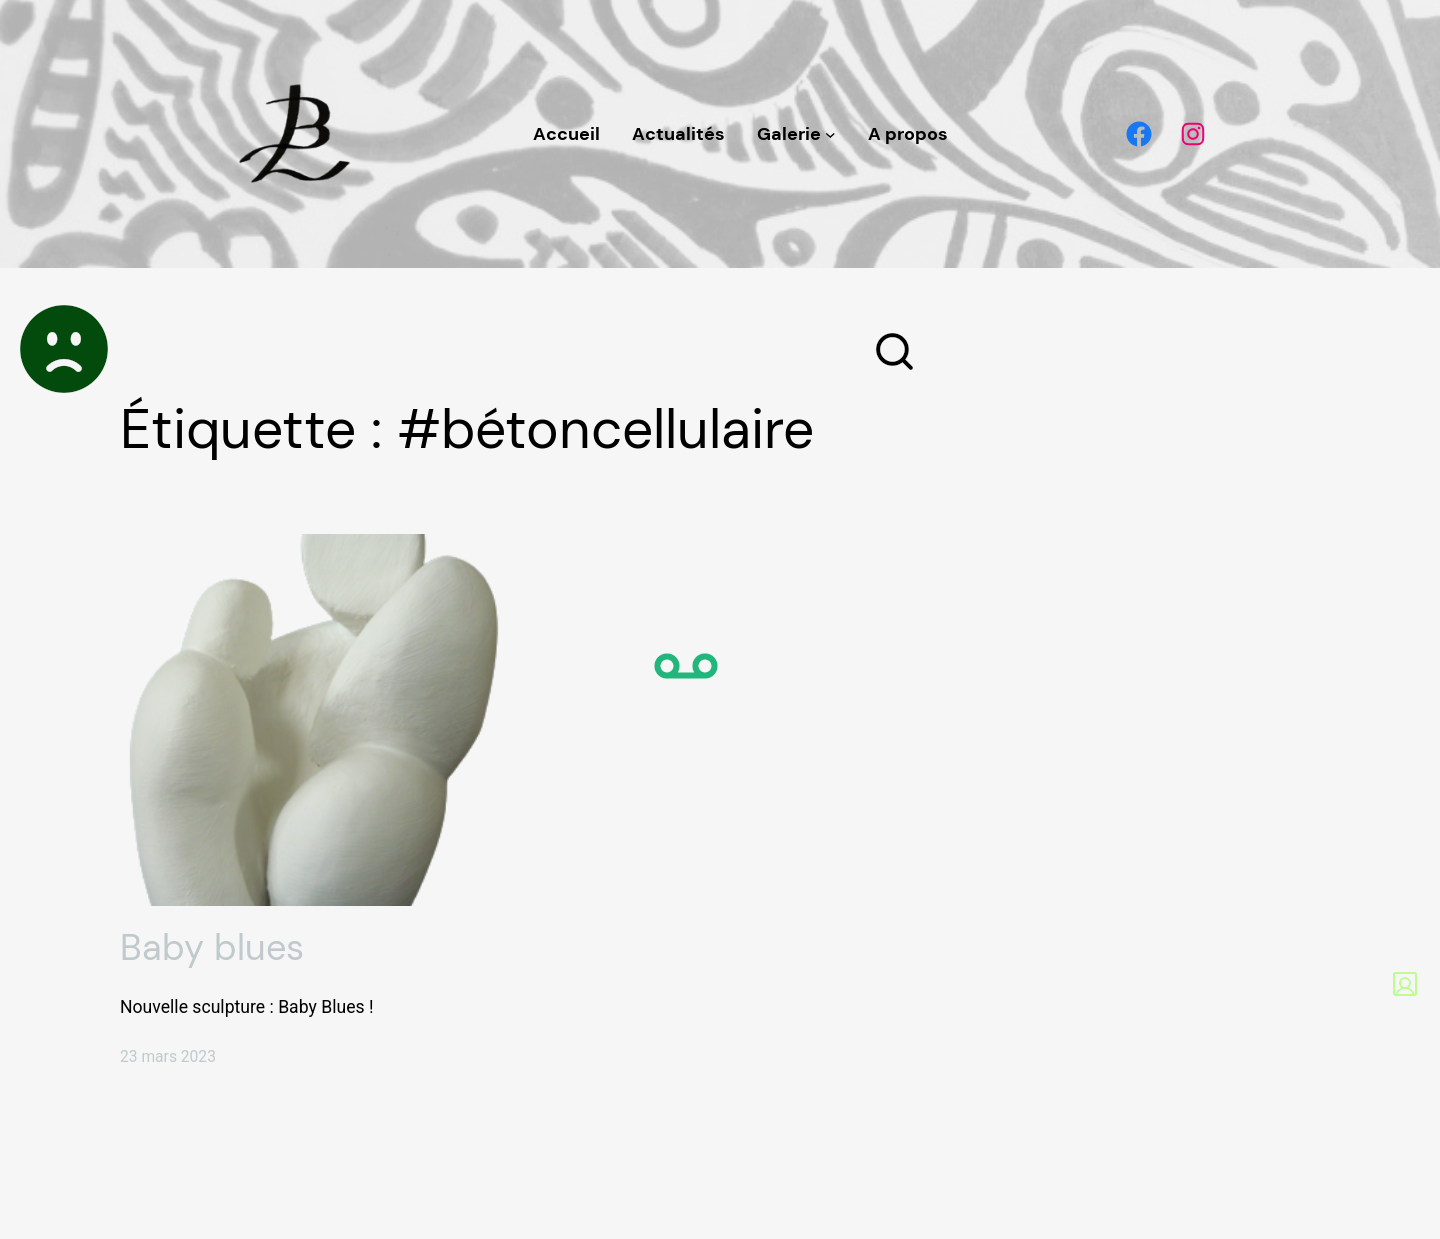 This screenshot has height=1239, width=1440. Describe the element at coordinates (894, 351) in the screenshot. I see `search for content or items` at that location.